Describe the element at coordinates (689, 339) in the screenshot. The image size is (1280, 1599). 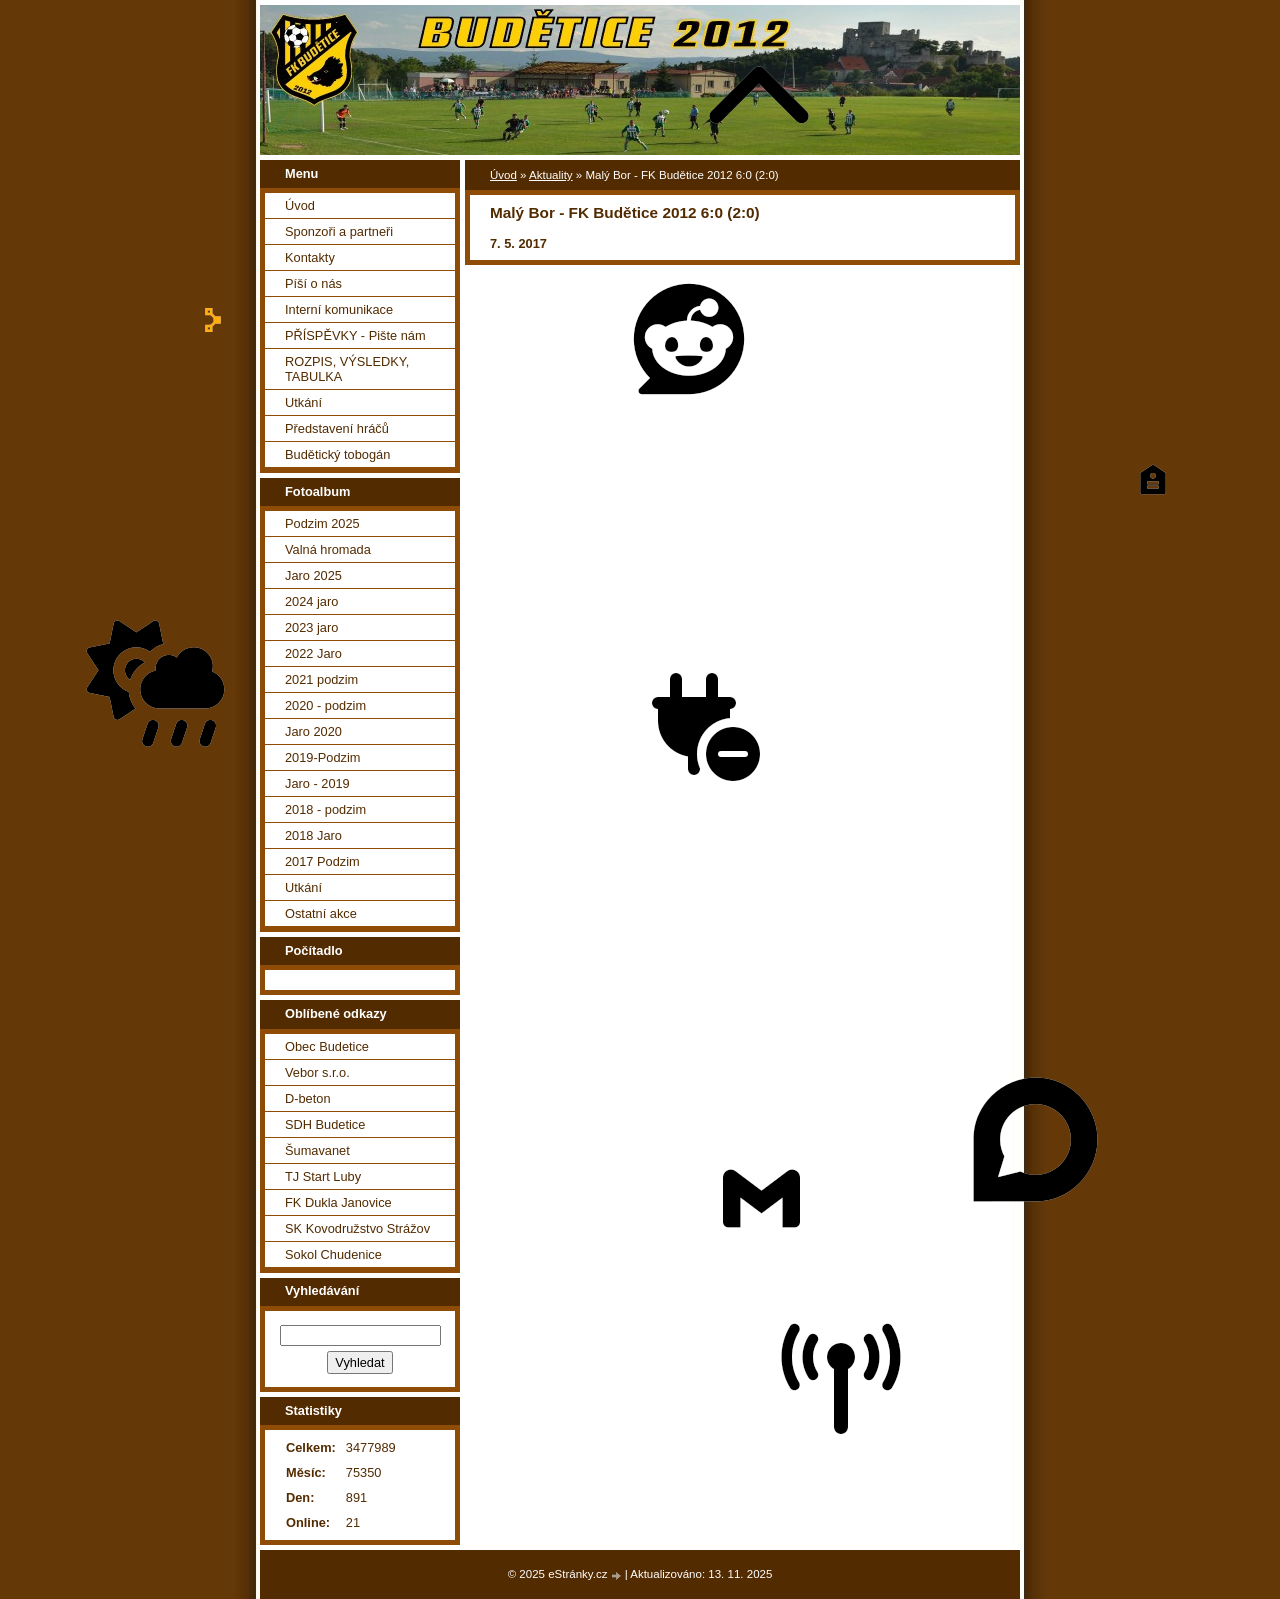
I see `open the Reddit app` at that location.